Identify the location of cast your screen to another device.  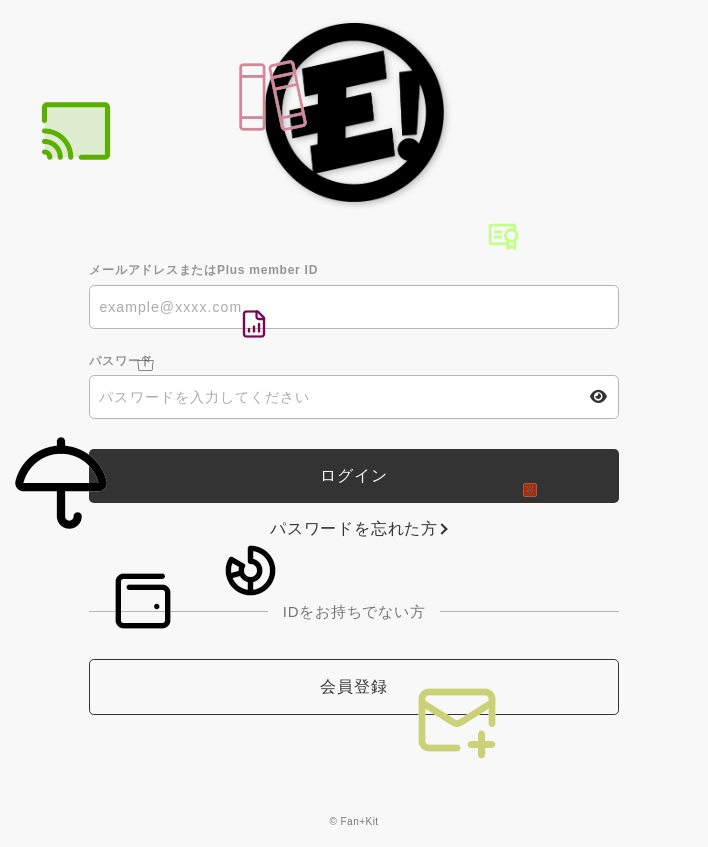
(76, 131).